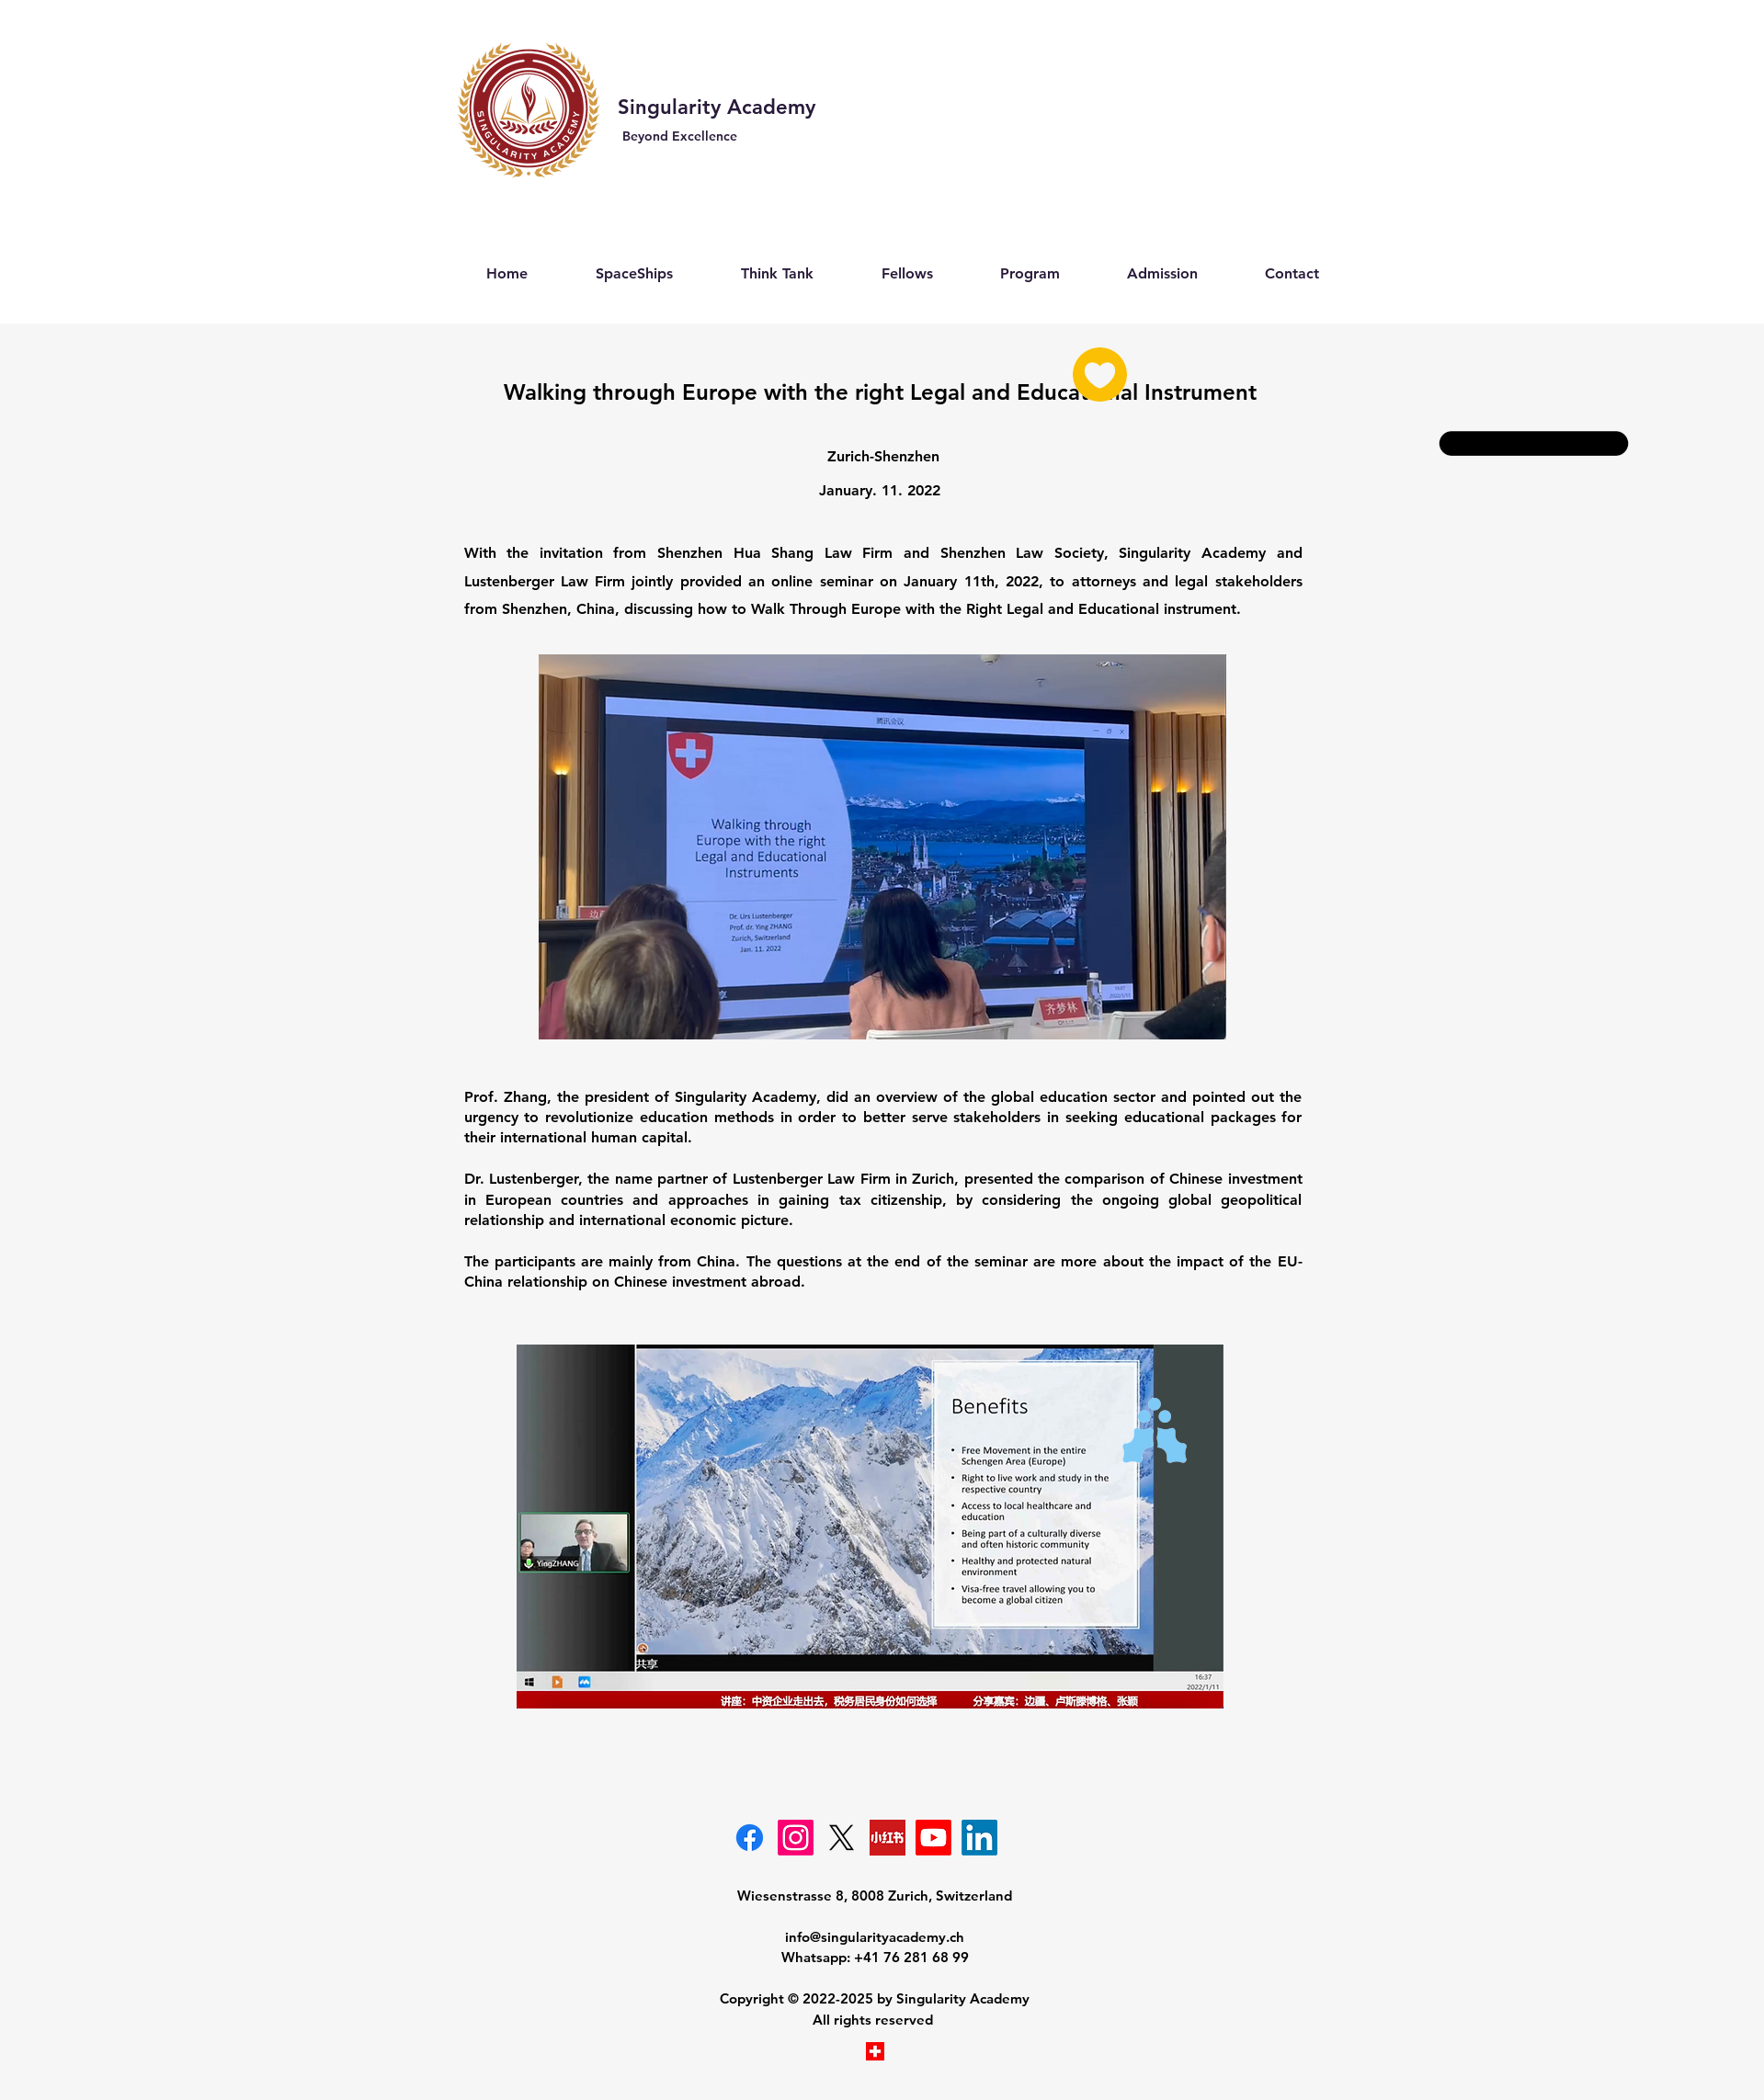 The height and width of the screenshot is (2100, 1764). Describe the element at coordinates (1155, 1431) in the screenshot. I see `indicates holiday or christmas-themed content` at that location.